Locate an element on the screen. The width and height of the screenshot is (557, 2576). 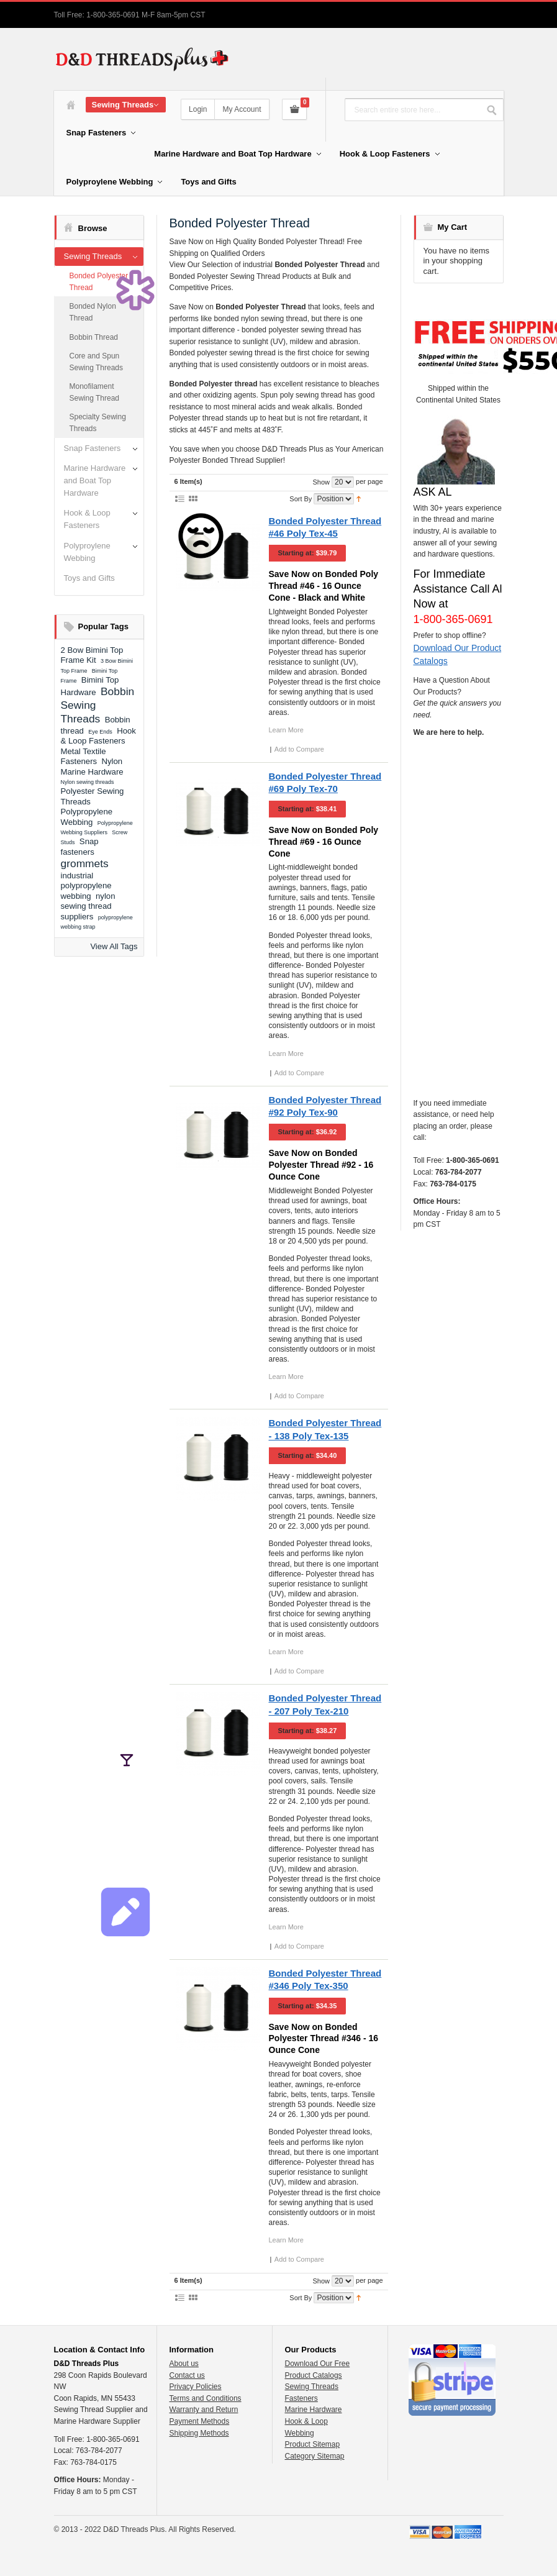
edit or compose a new entry is located at coordinates (125, 1912).